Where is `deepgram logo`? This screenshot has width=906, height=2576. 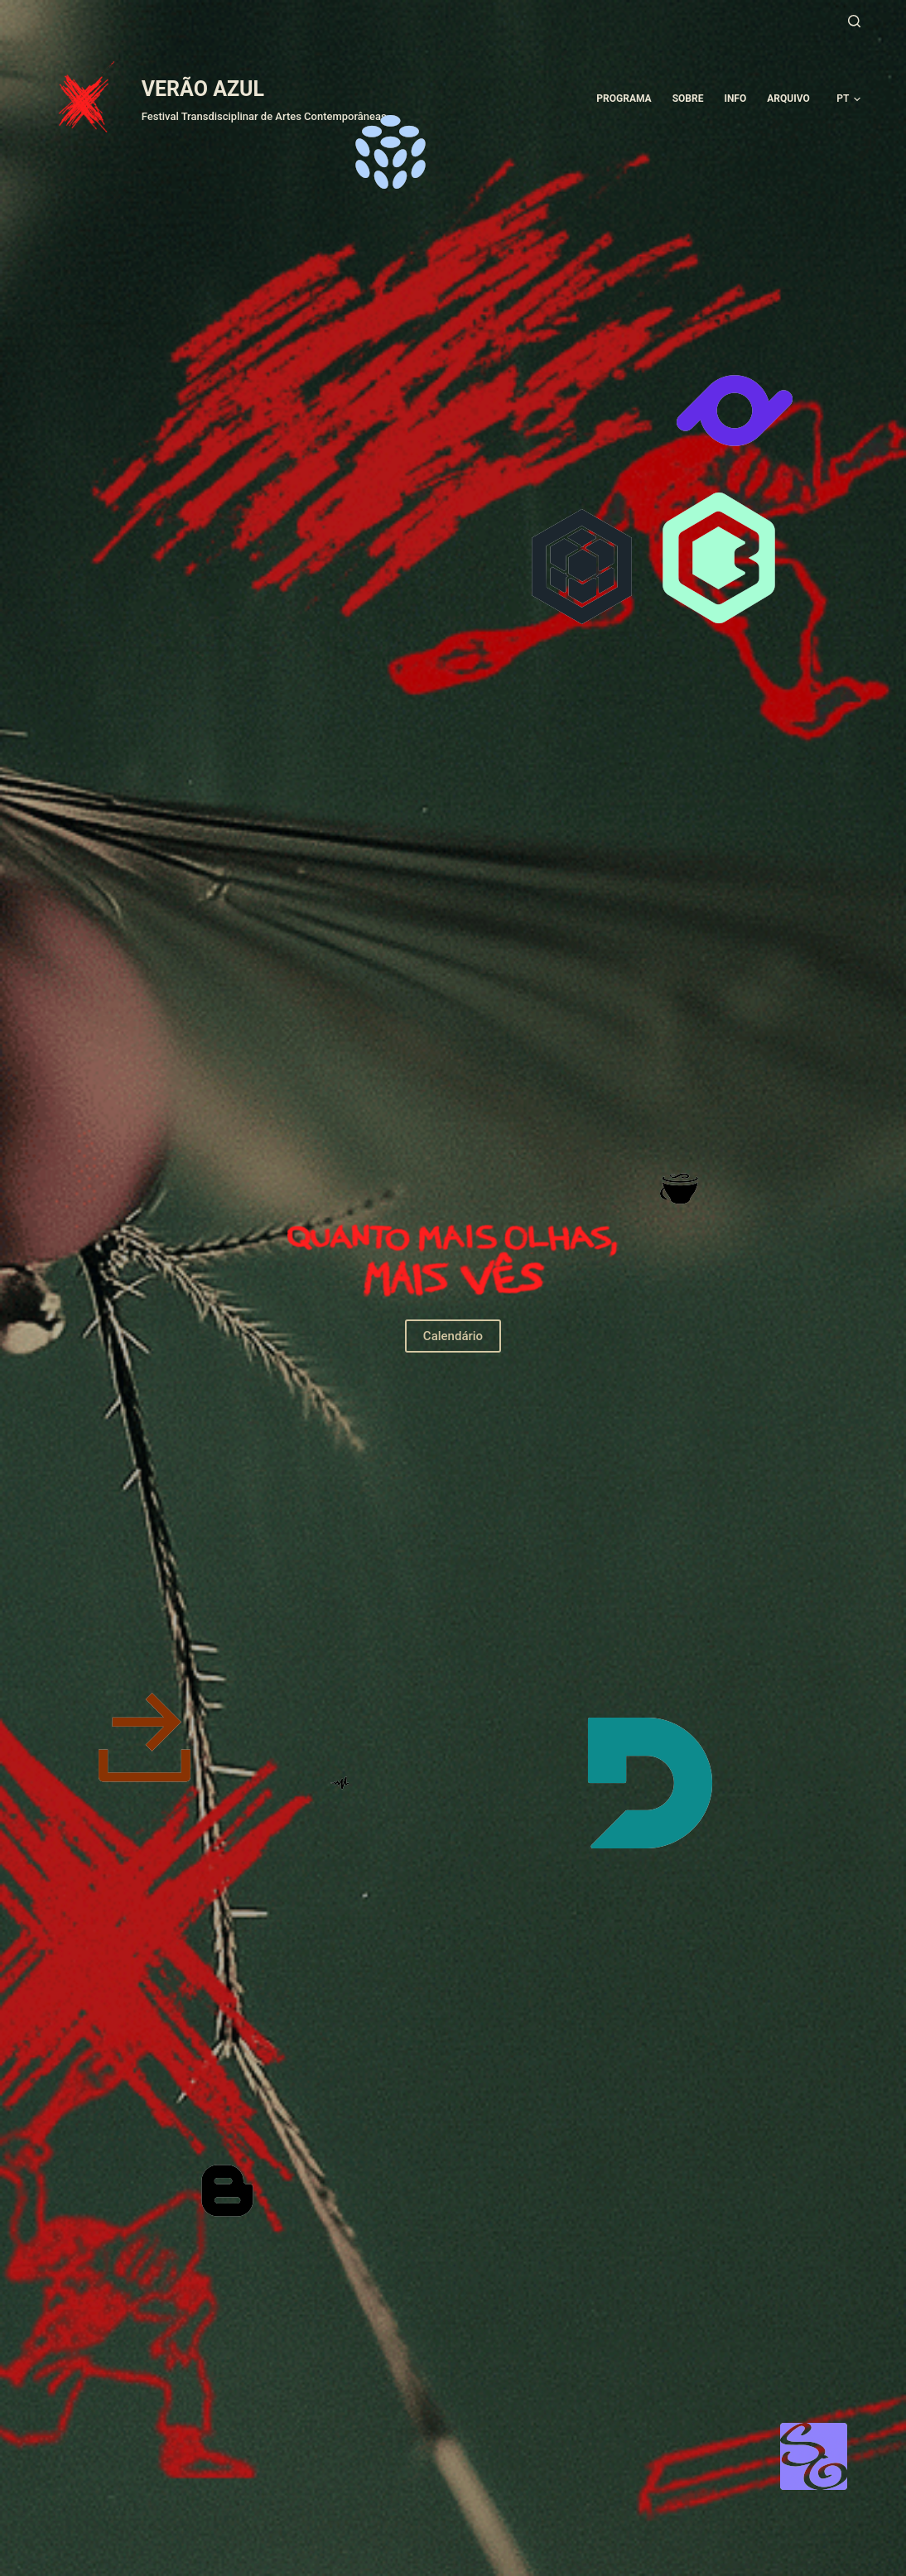 deepgram logo is located at coordinates (650, 1783).